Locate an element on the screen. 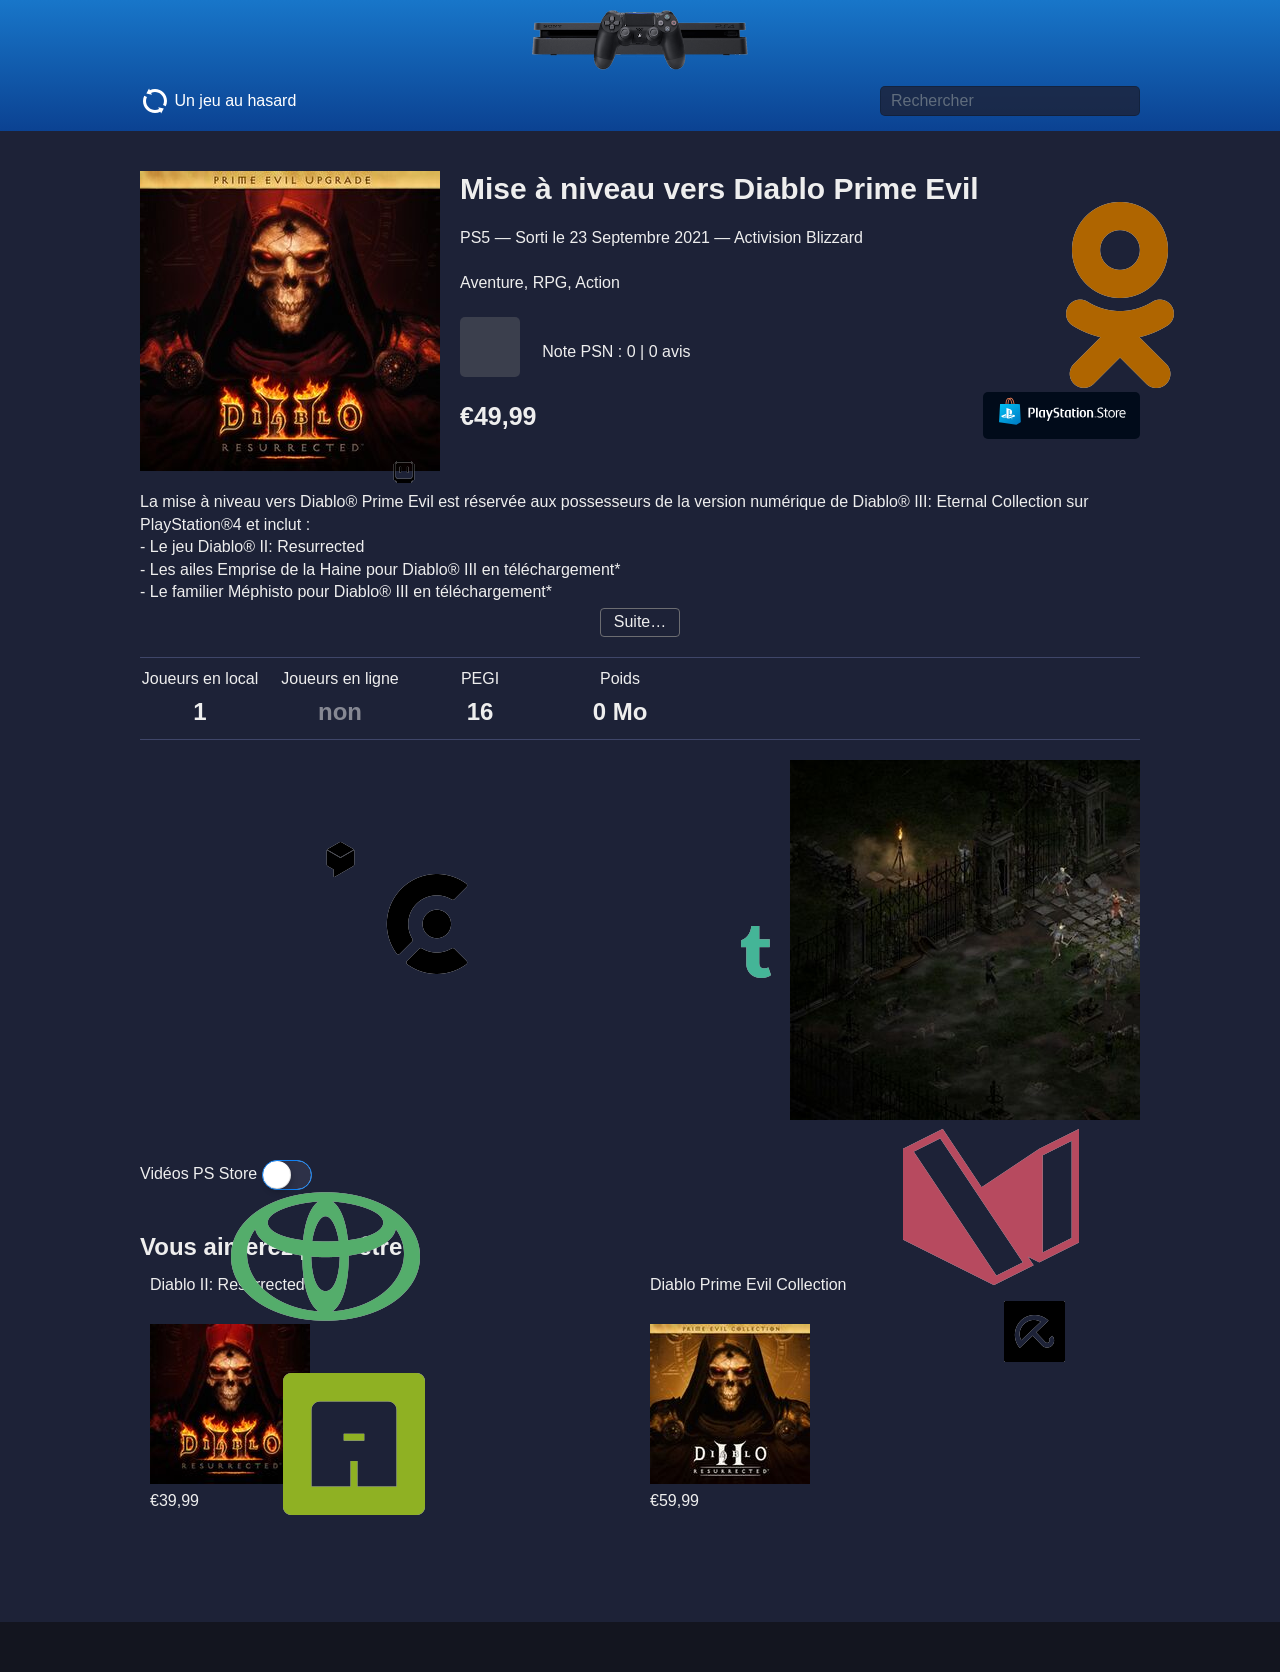  visit Material for MkDocs documentation is located at coordinates (991, 1207).